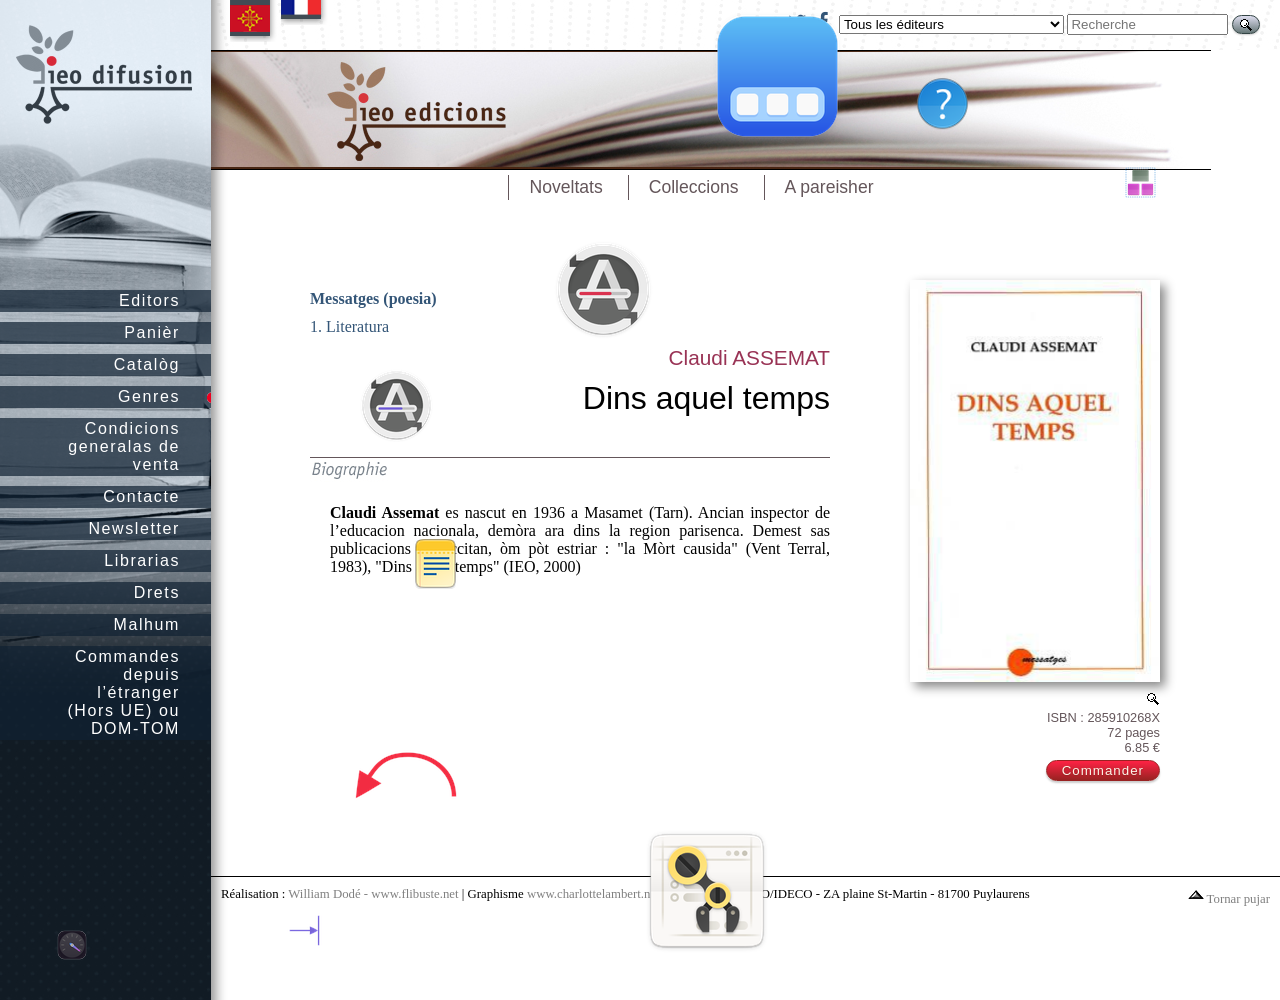 The image size is (1280, 1000). Describe the element at coordinates (435, 563) in the screenshot. I see `open the notes application` at that location.